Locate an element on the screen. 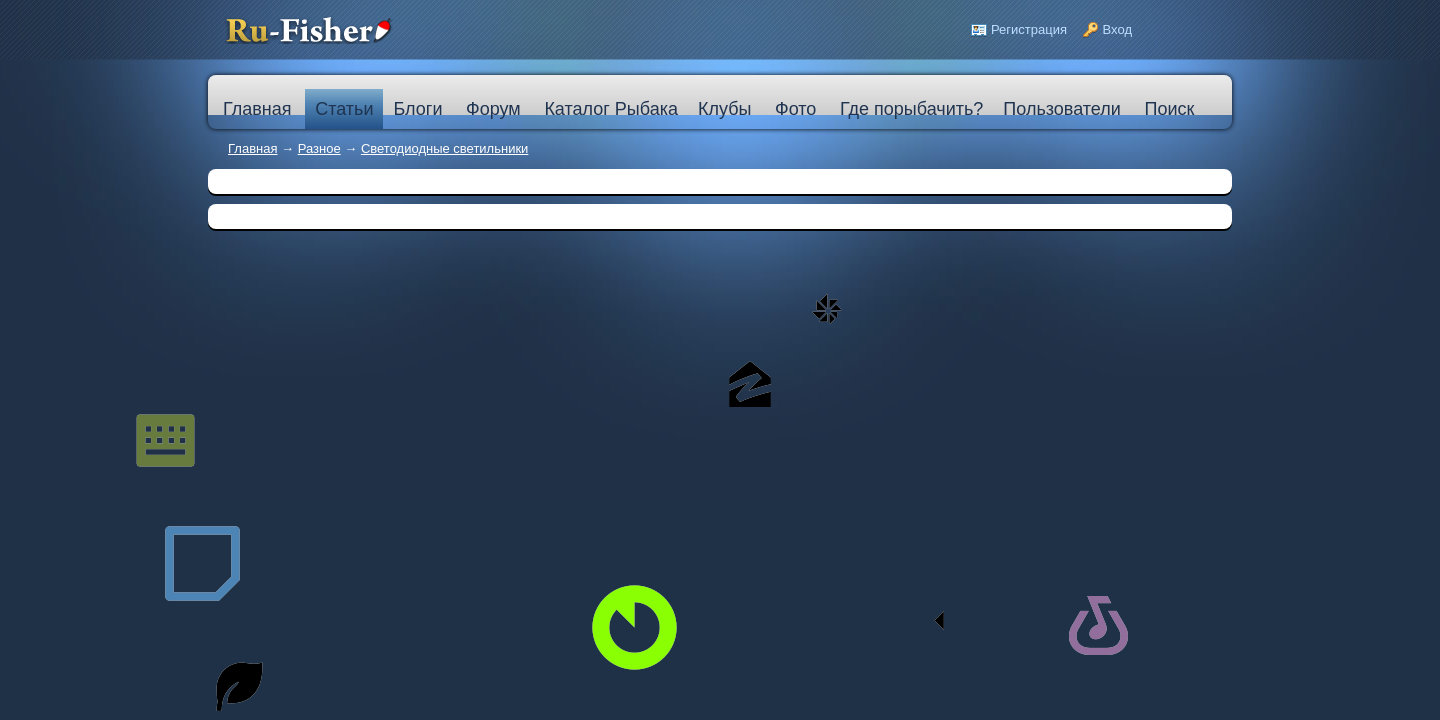  indicates eco-friendly or sustainable option is located at coordinates (239, 685).